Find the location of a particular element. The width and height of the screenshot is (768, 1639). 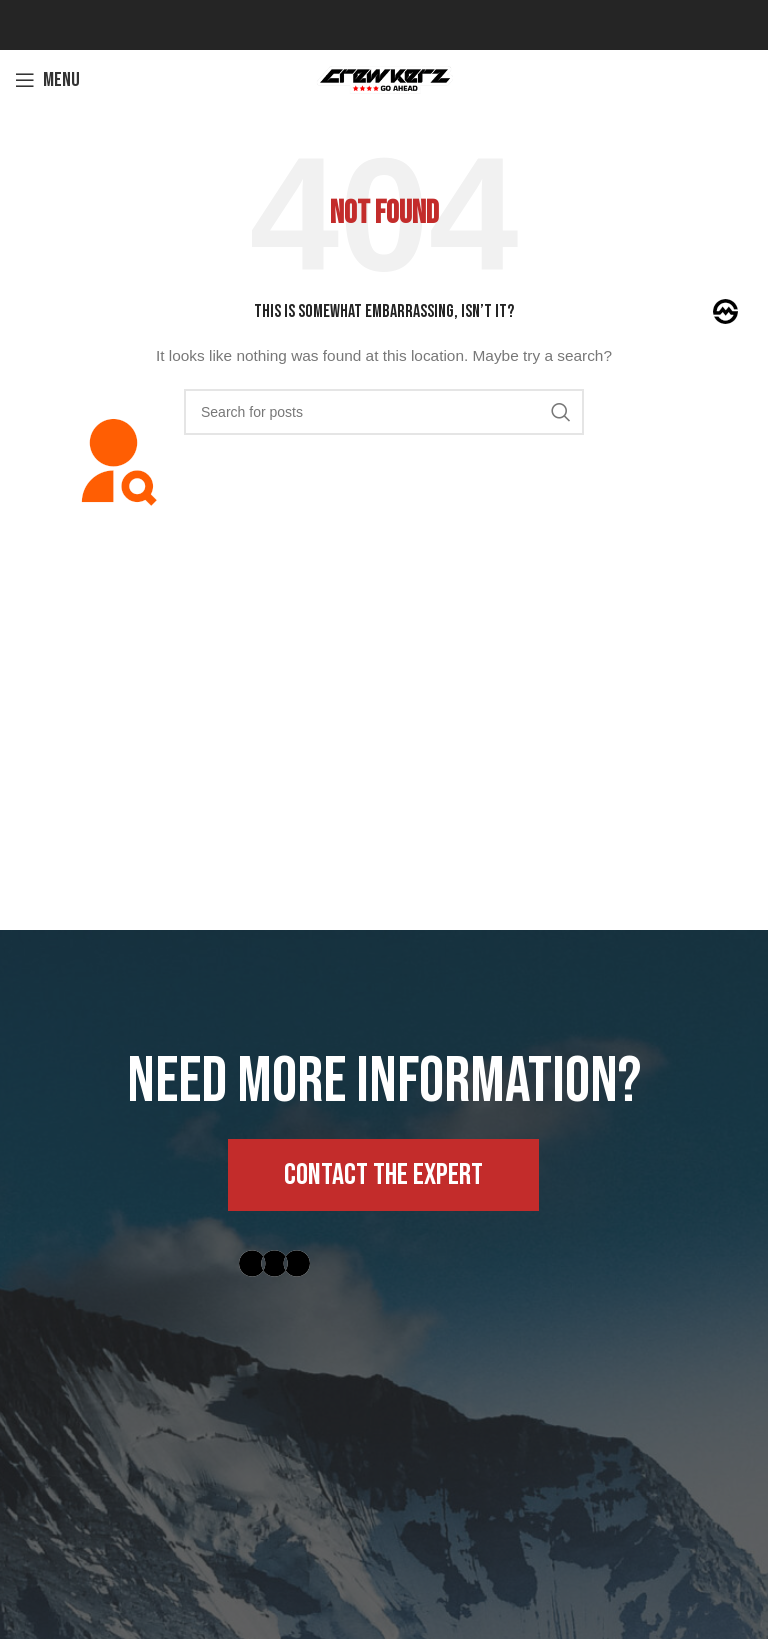

open letterboxd app is located at coordinates (274, 1264).